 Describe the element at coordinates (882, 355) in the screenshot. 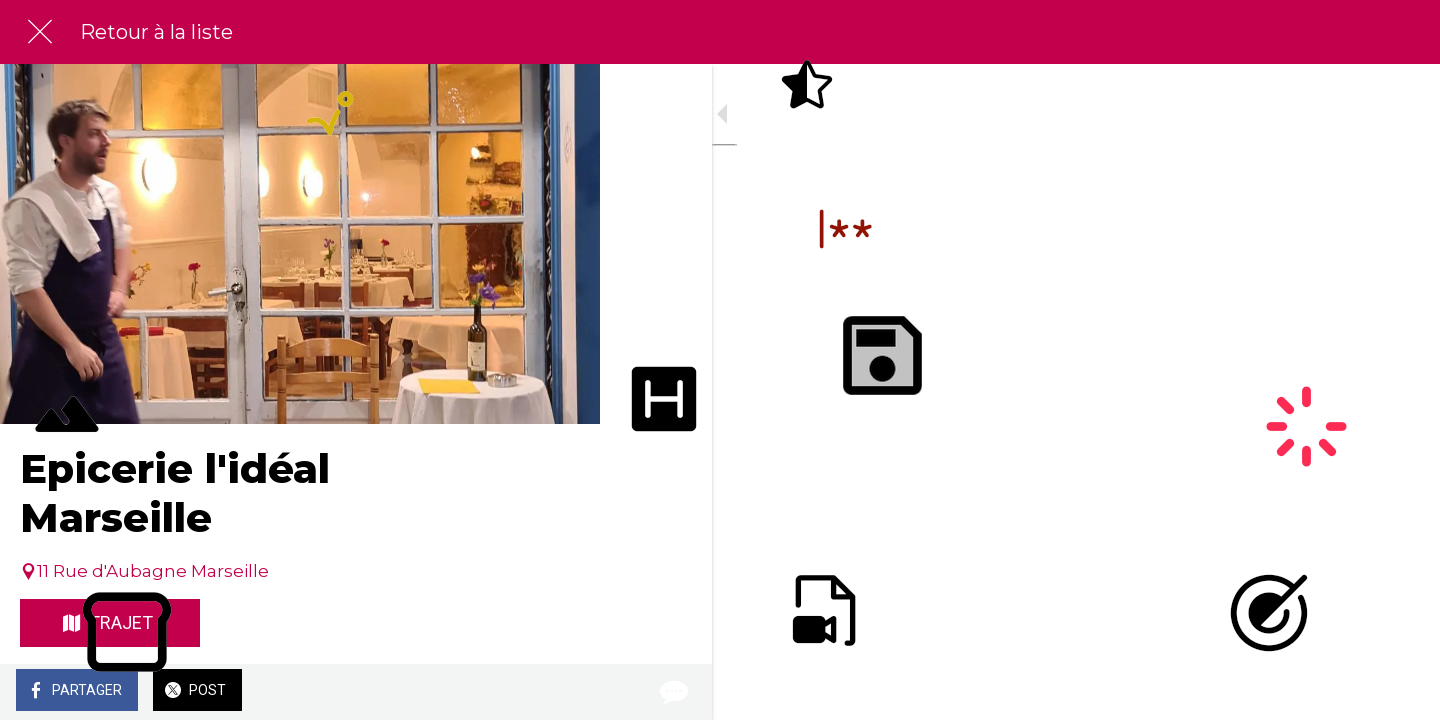

I see `save current file or document` at that location.